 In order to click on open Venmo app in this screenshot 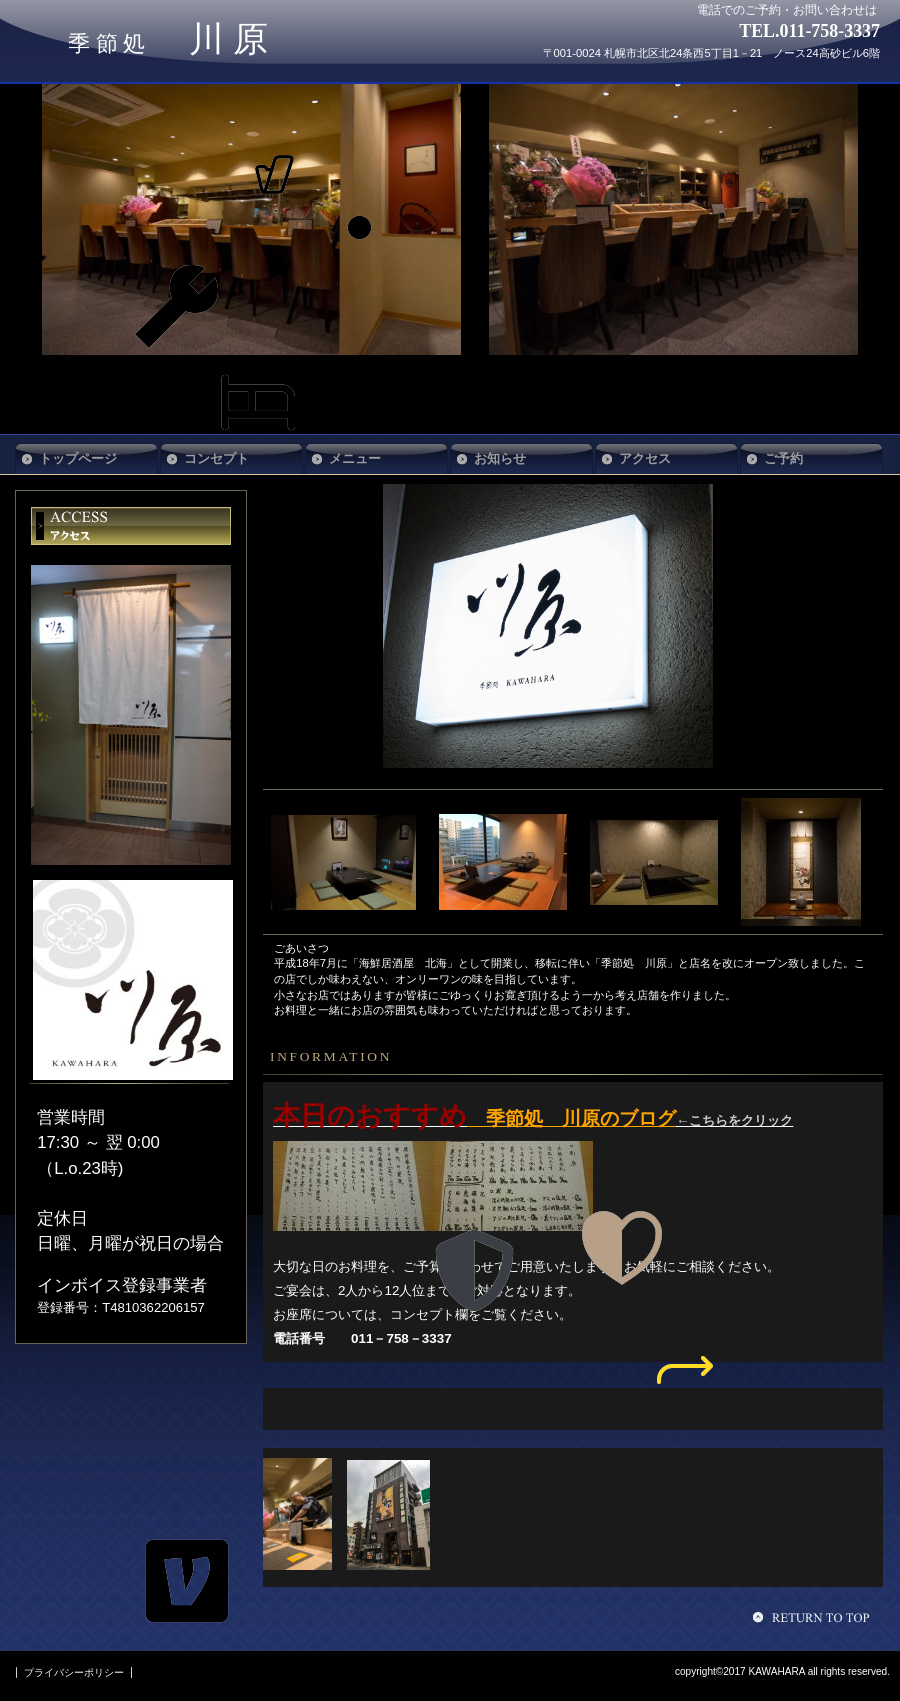, I will do `click(187, 1581)`.